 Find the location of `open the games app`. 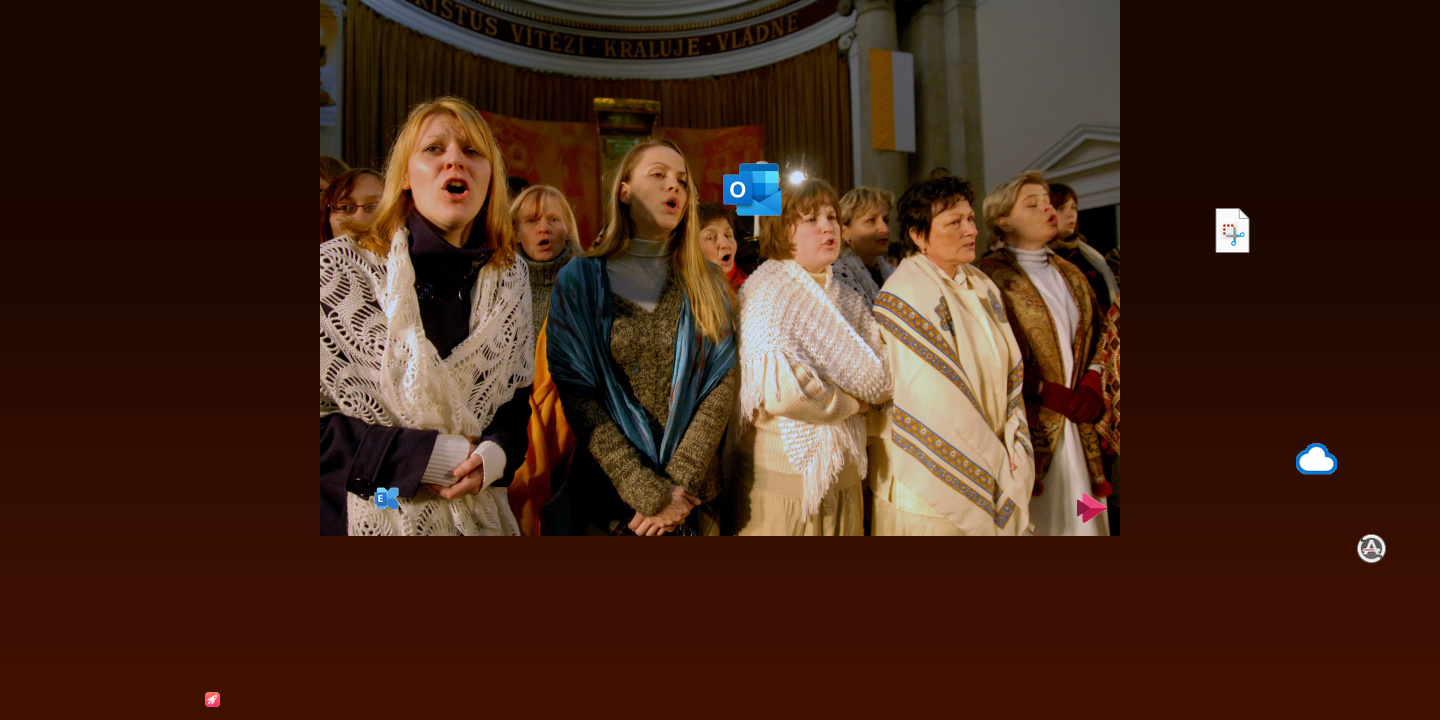

open the games app is located at coordinates (212, 699).